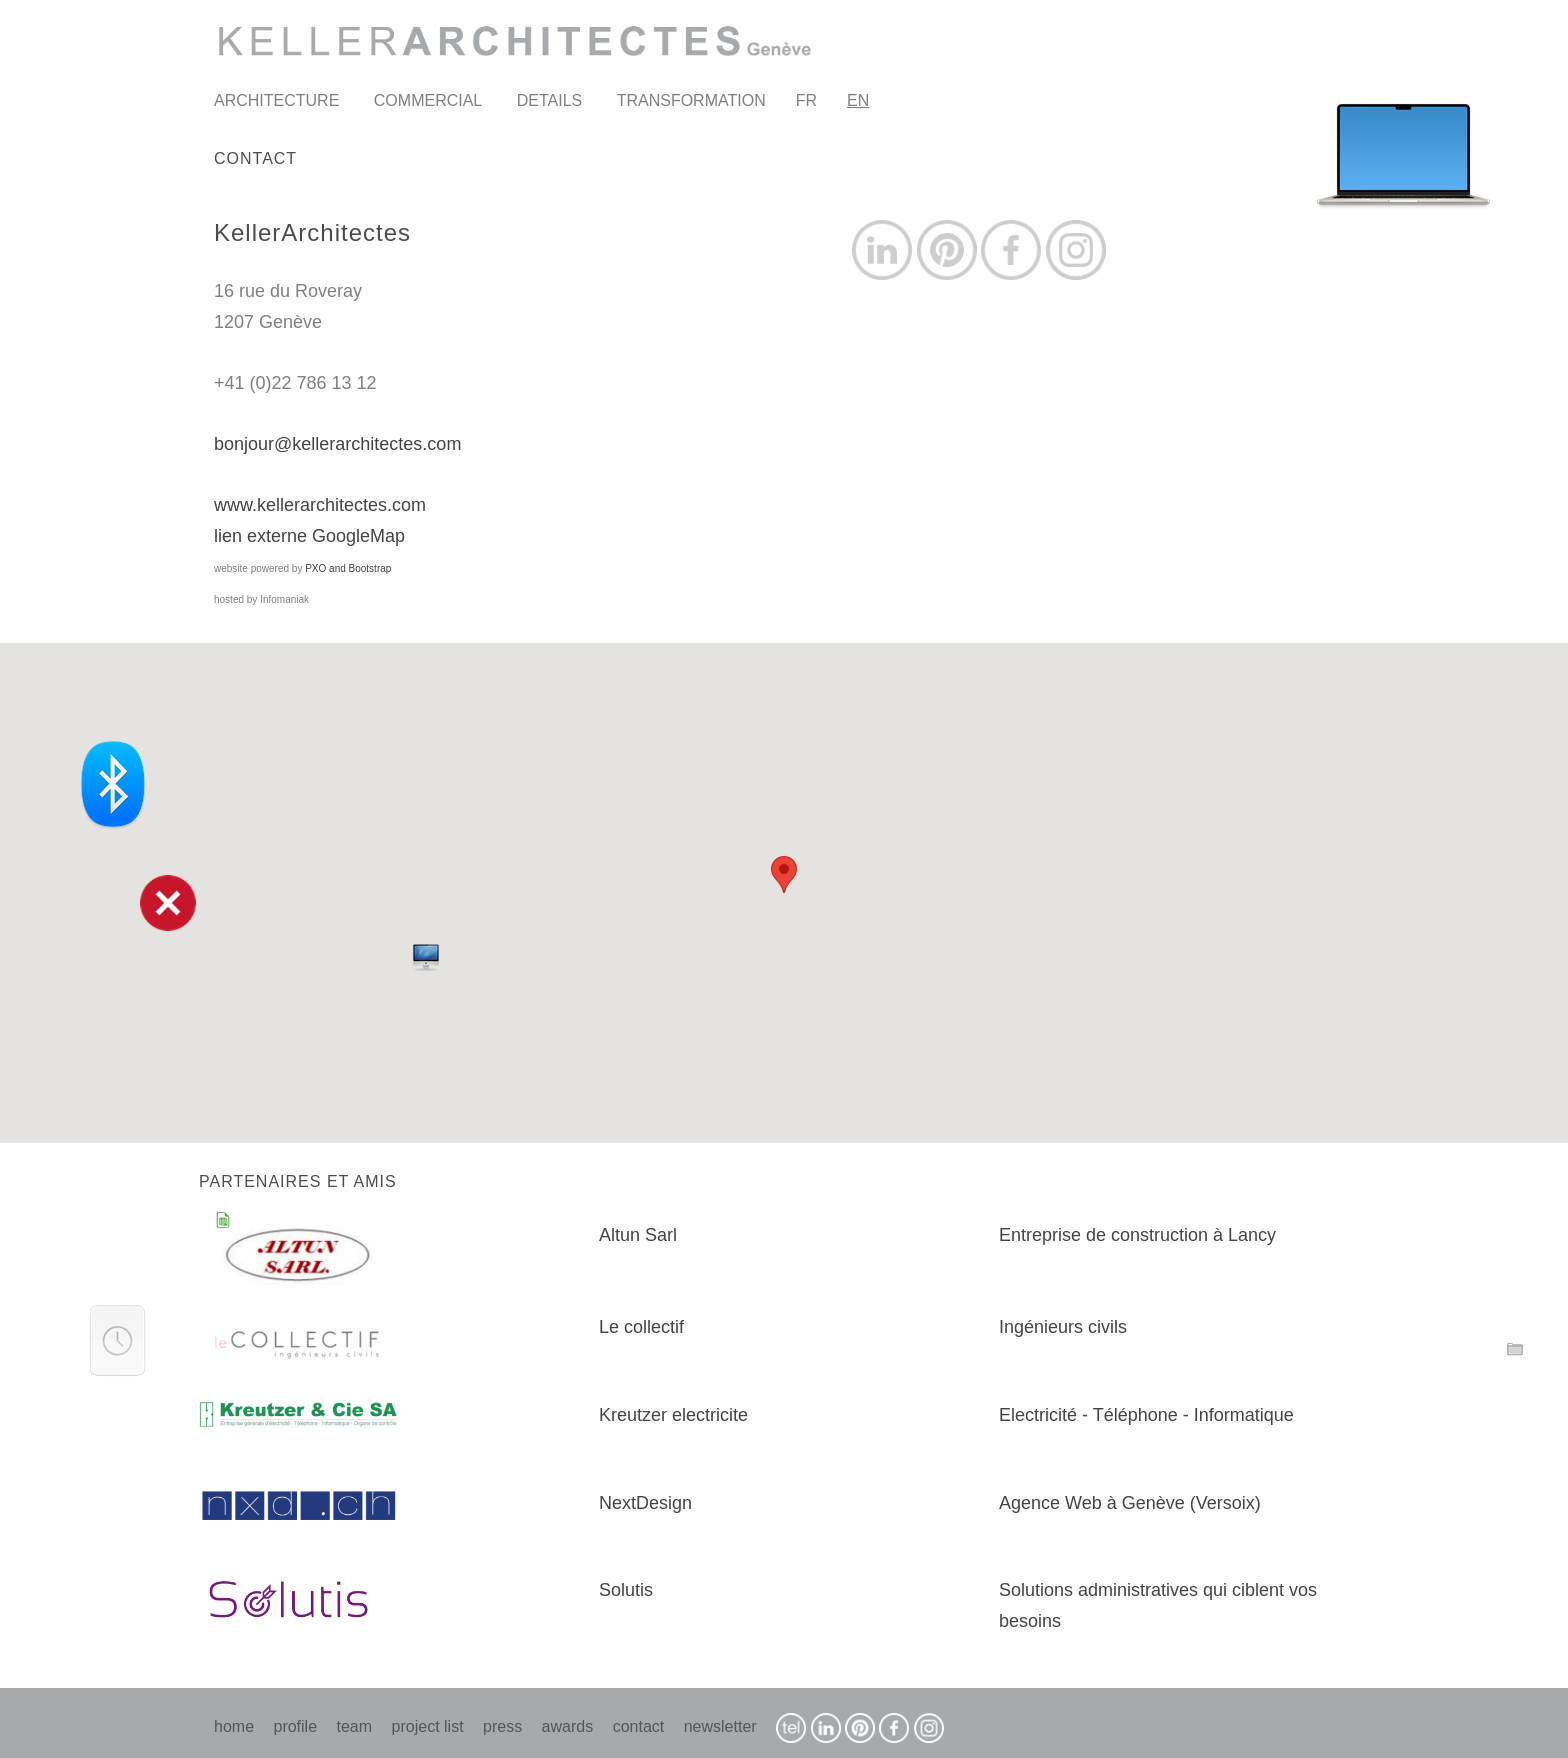 Image resolution: width=1568 pixels, height=1758 pixels. Describe the element at coordinates (117, 1340) in the screenshot. I see `image is currently loading` at that location.